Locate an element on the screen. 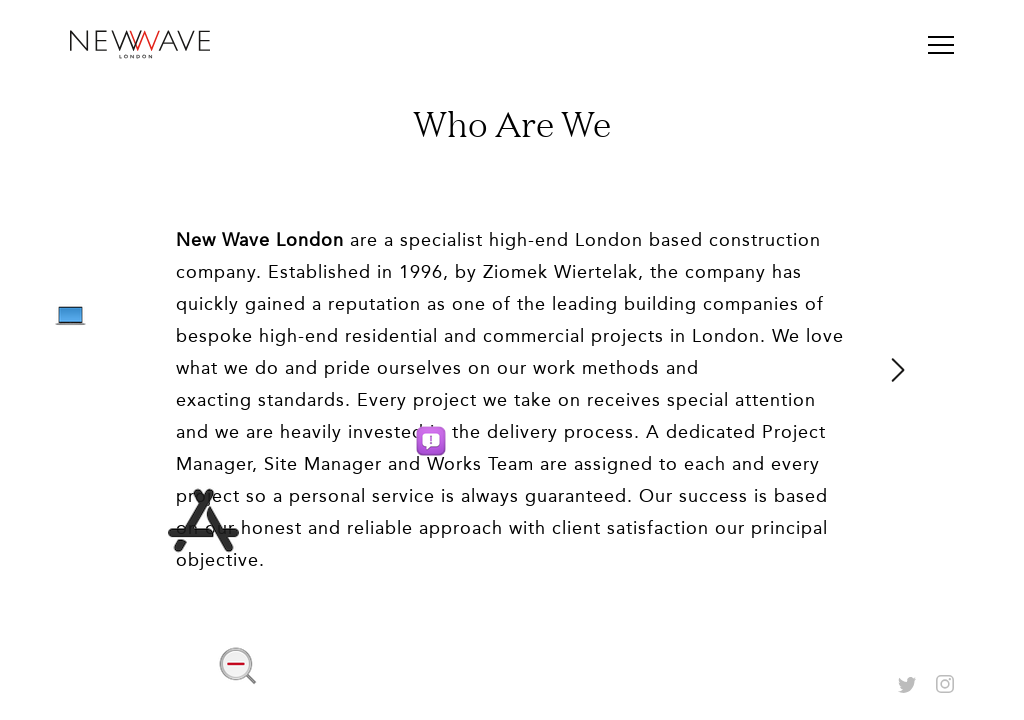 The height and width of the screenshot is (720, 1024). submit feedback about file syncing issues is located at coordinates (431, 441).